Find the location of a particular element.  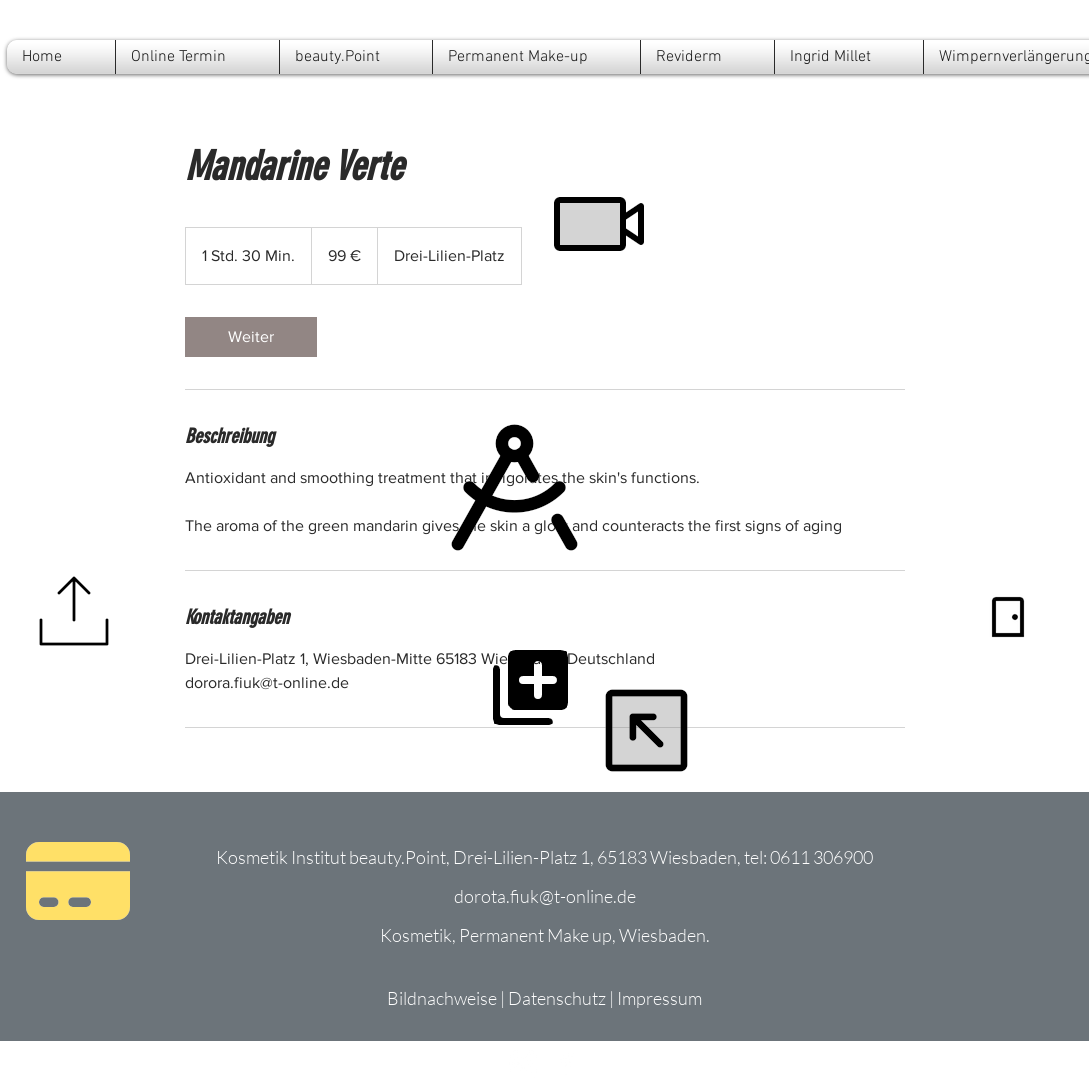

start a video call is located at coordinates (596, 224).